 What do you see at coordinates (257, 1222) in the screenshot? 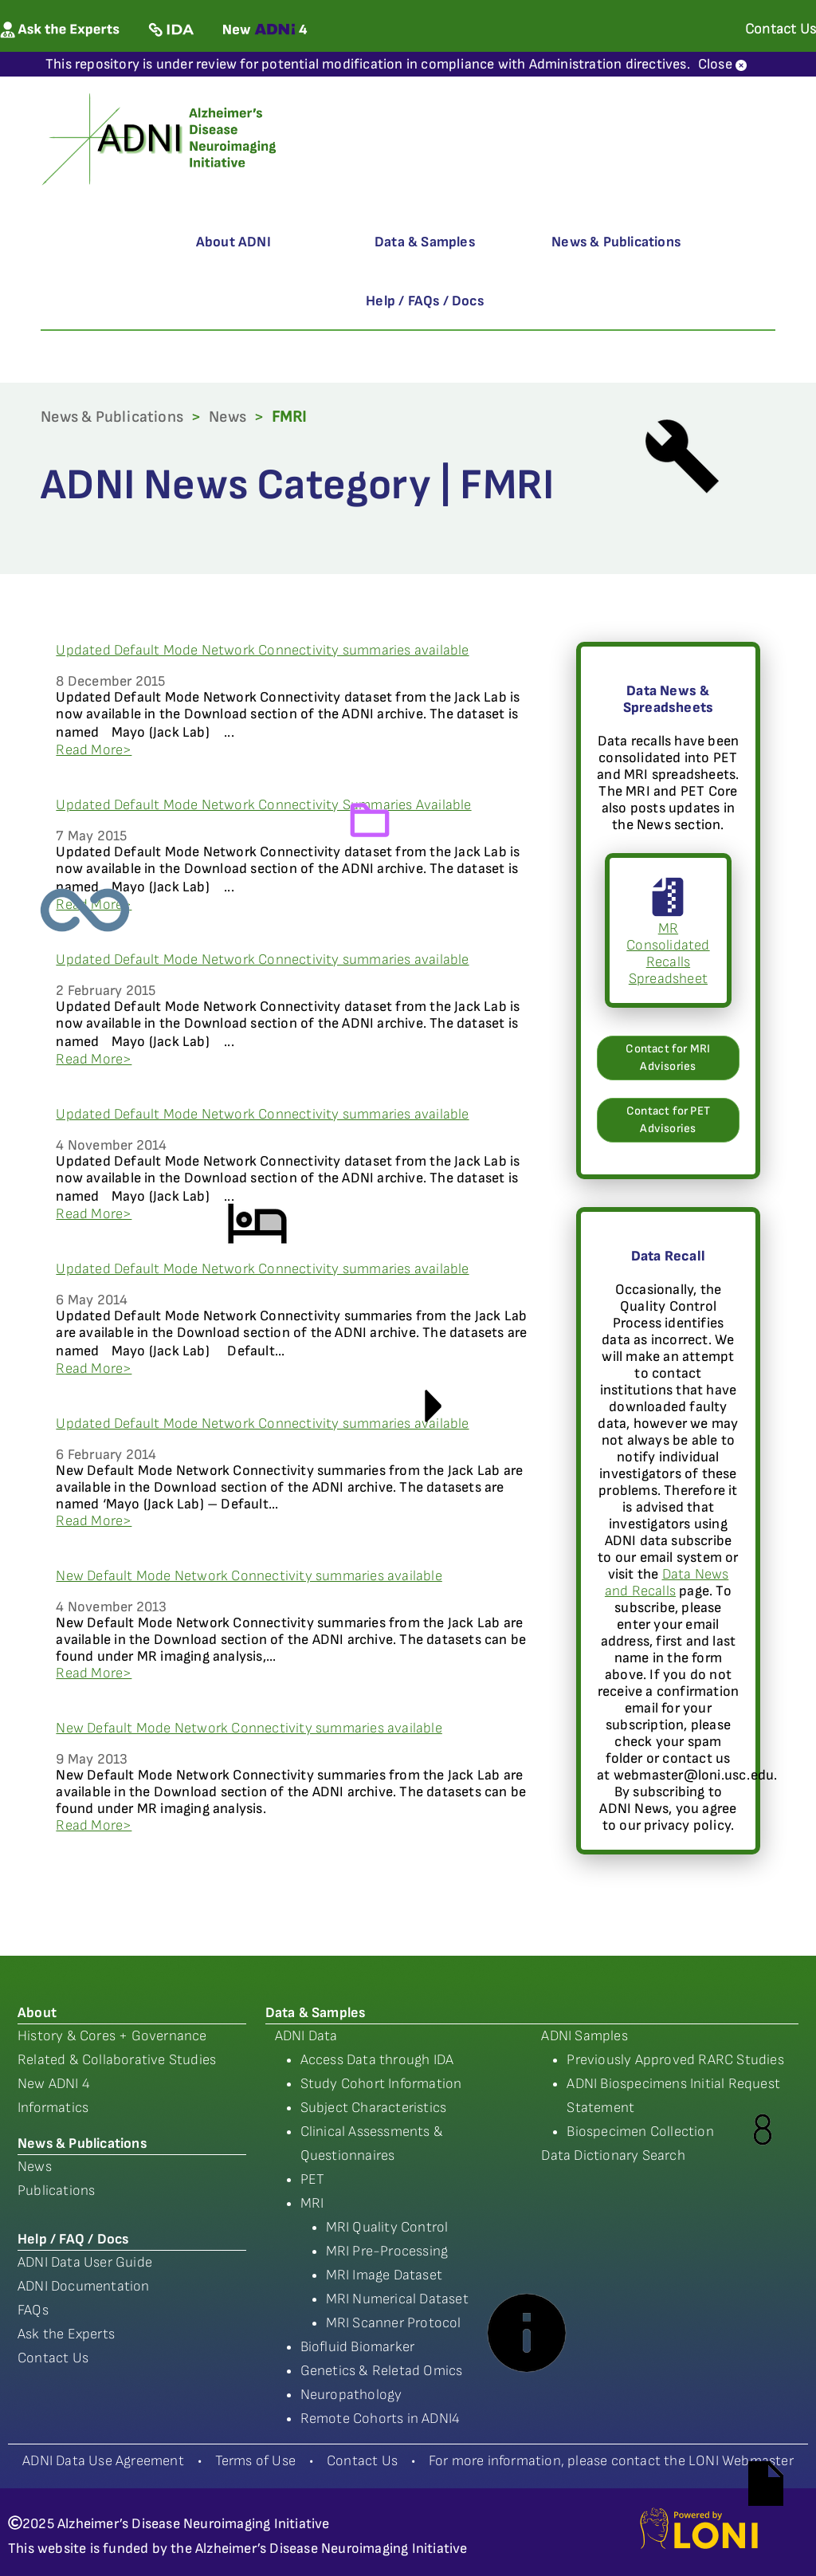
I see `find nearby hotels or accommodations` at bounding box center [257, 1222].